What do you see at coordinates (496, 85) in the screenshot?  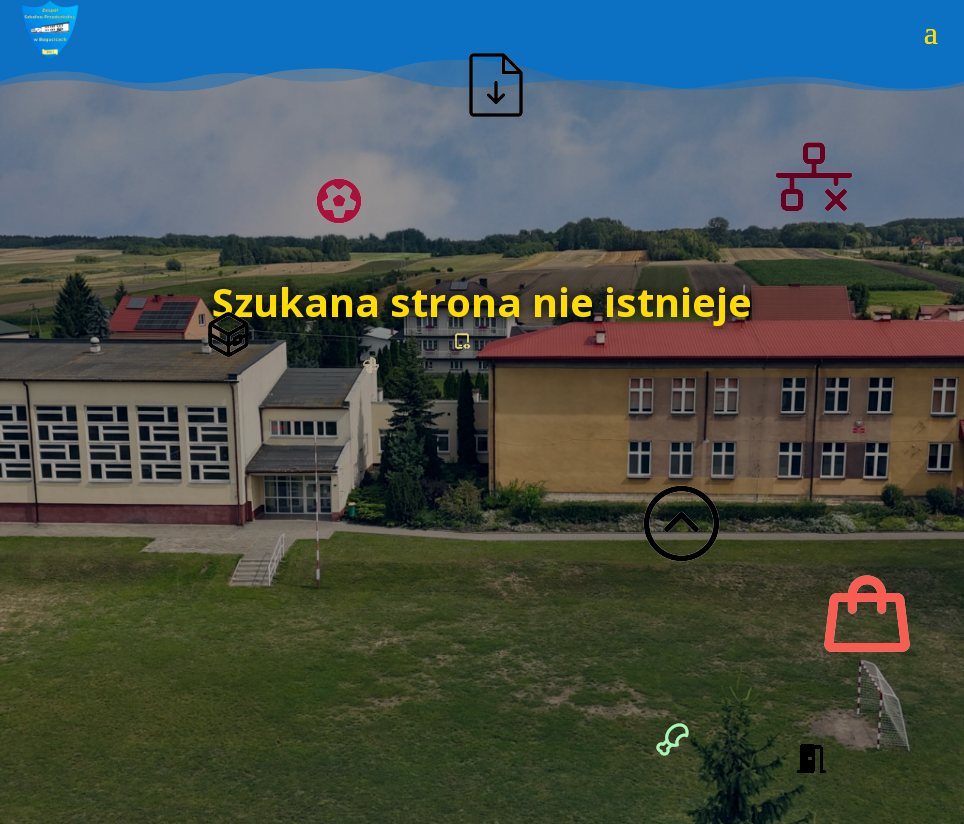 I see `download a file` at bounding box center [496, 85].